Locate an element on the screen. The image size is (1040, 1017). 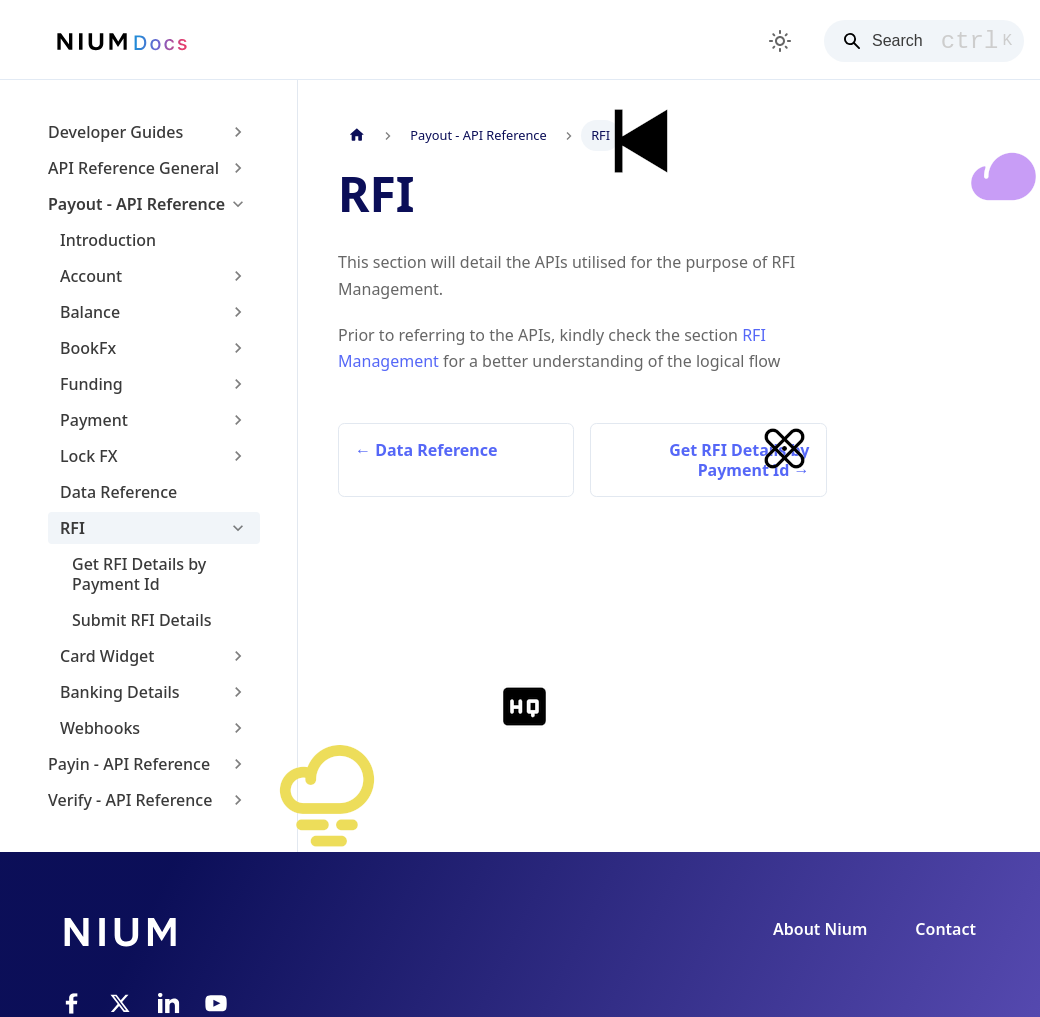
access first aid or medical help resources is located at coordinates (784, 448).